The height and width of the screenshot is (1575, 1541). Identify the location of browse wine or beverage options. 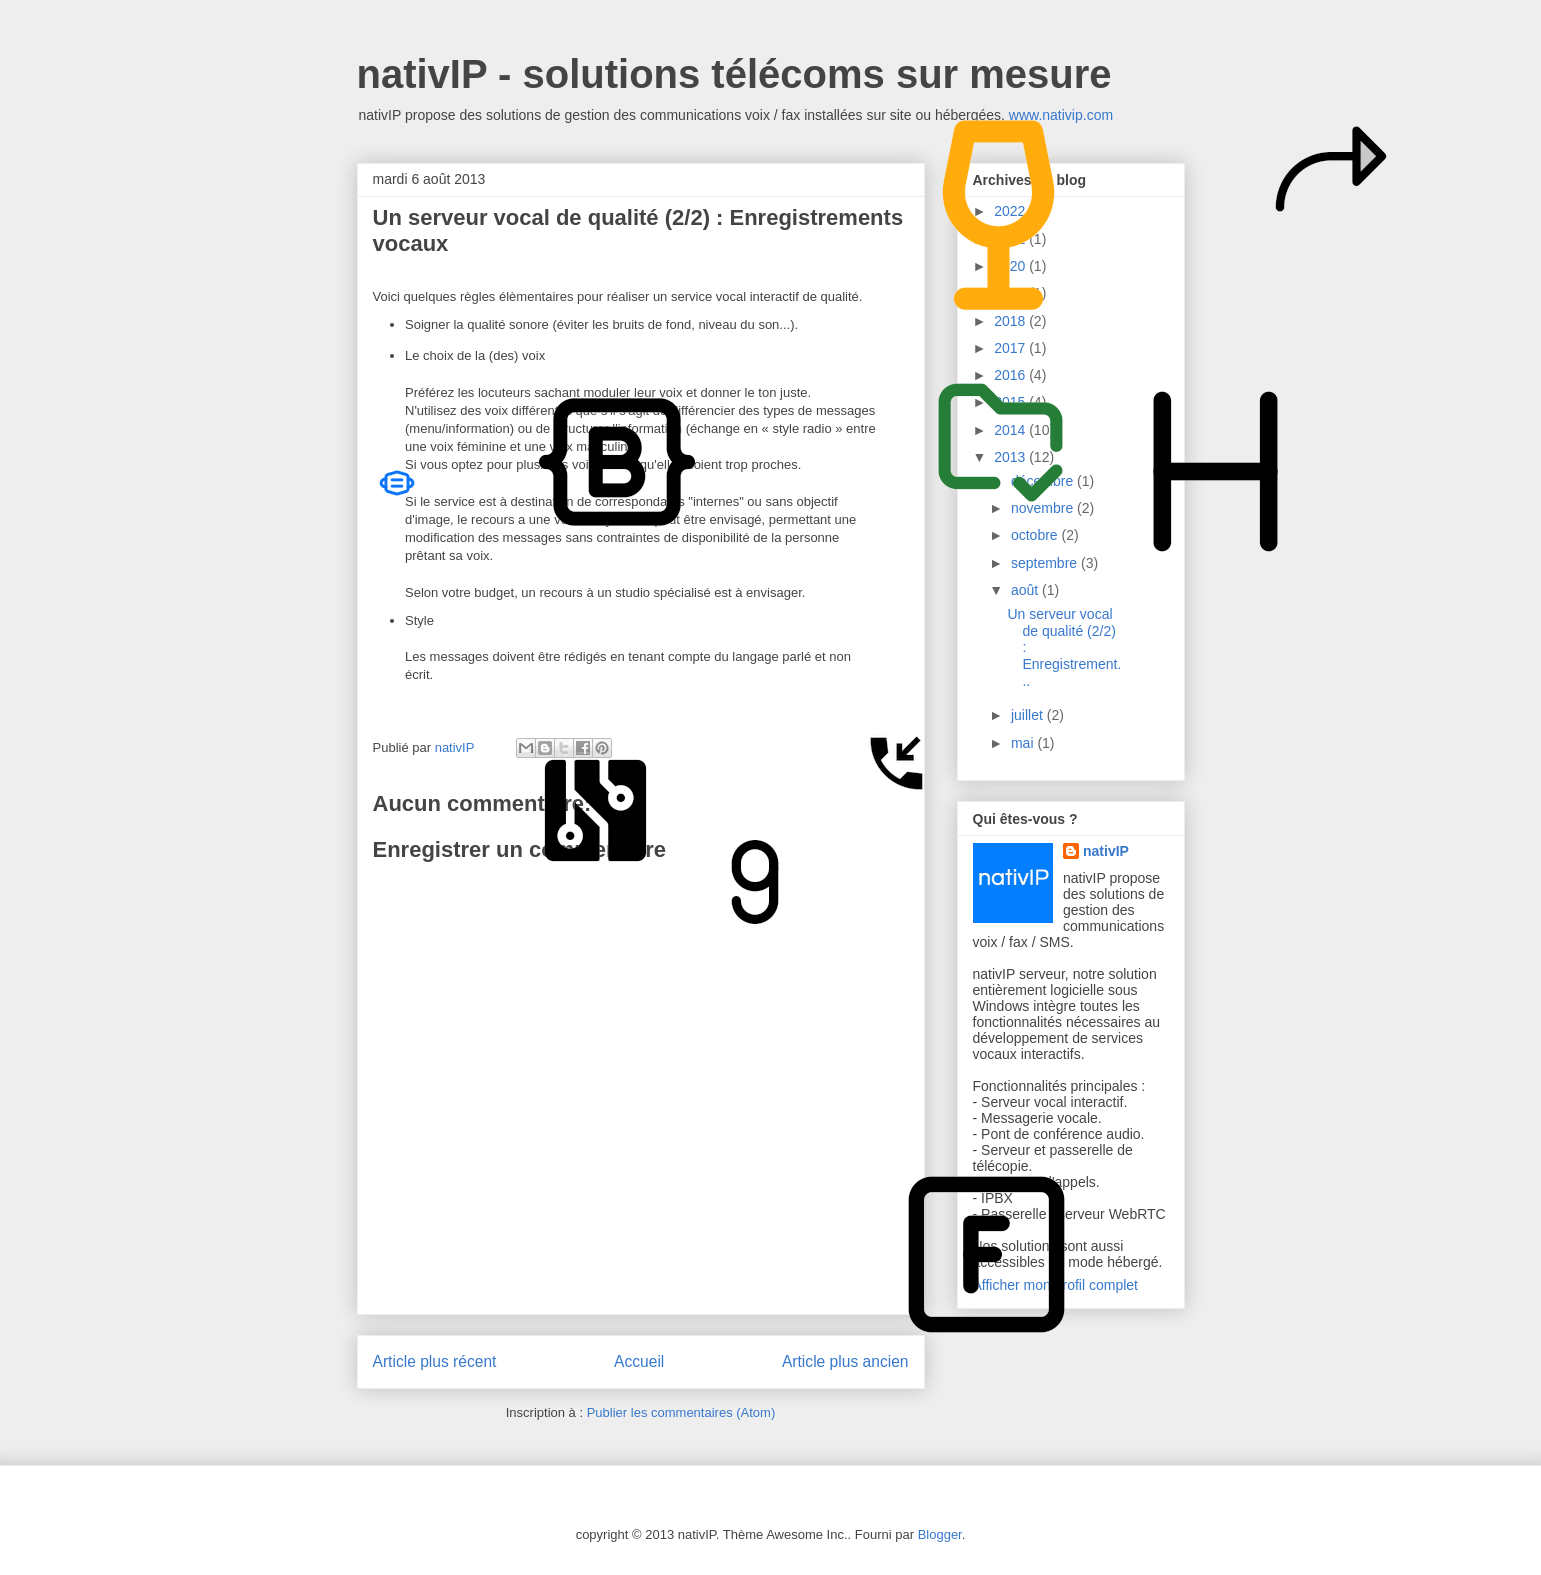
(998, 209).